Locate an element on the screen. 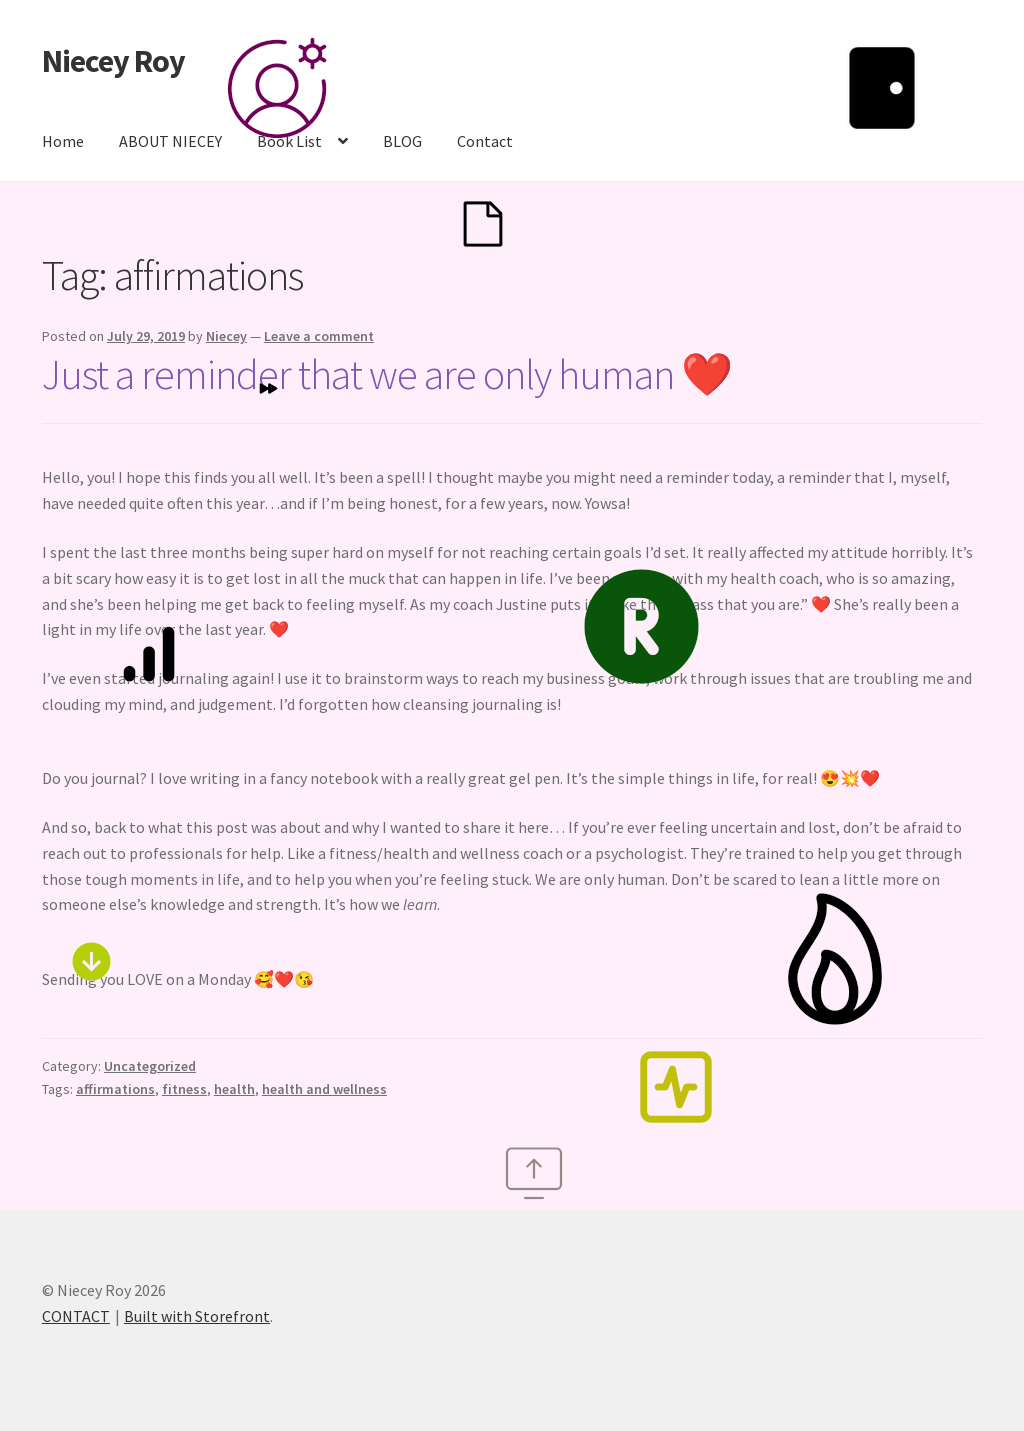 The height and width of the screenshot is (1431, 1024). download a file or content is located at coordinates (91, 961).